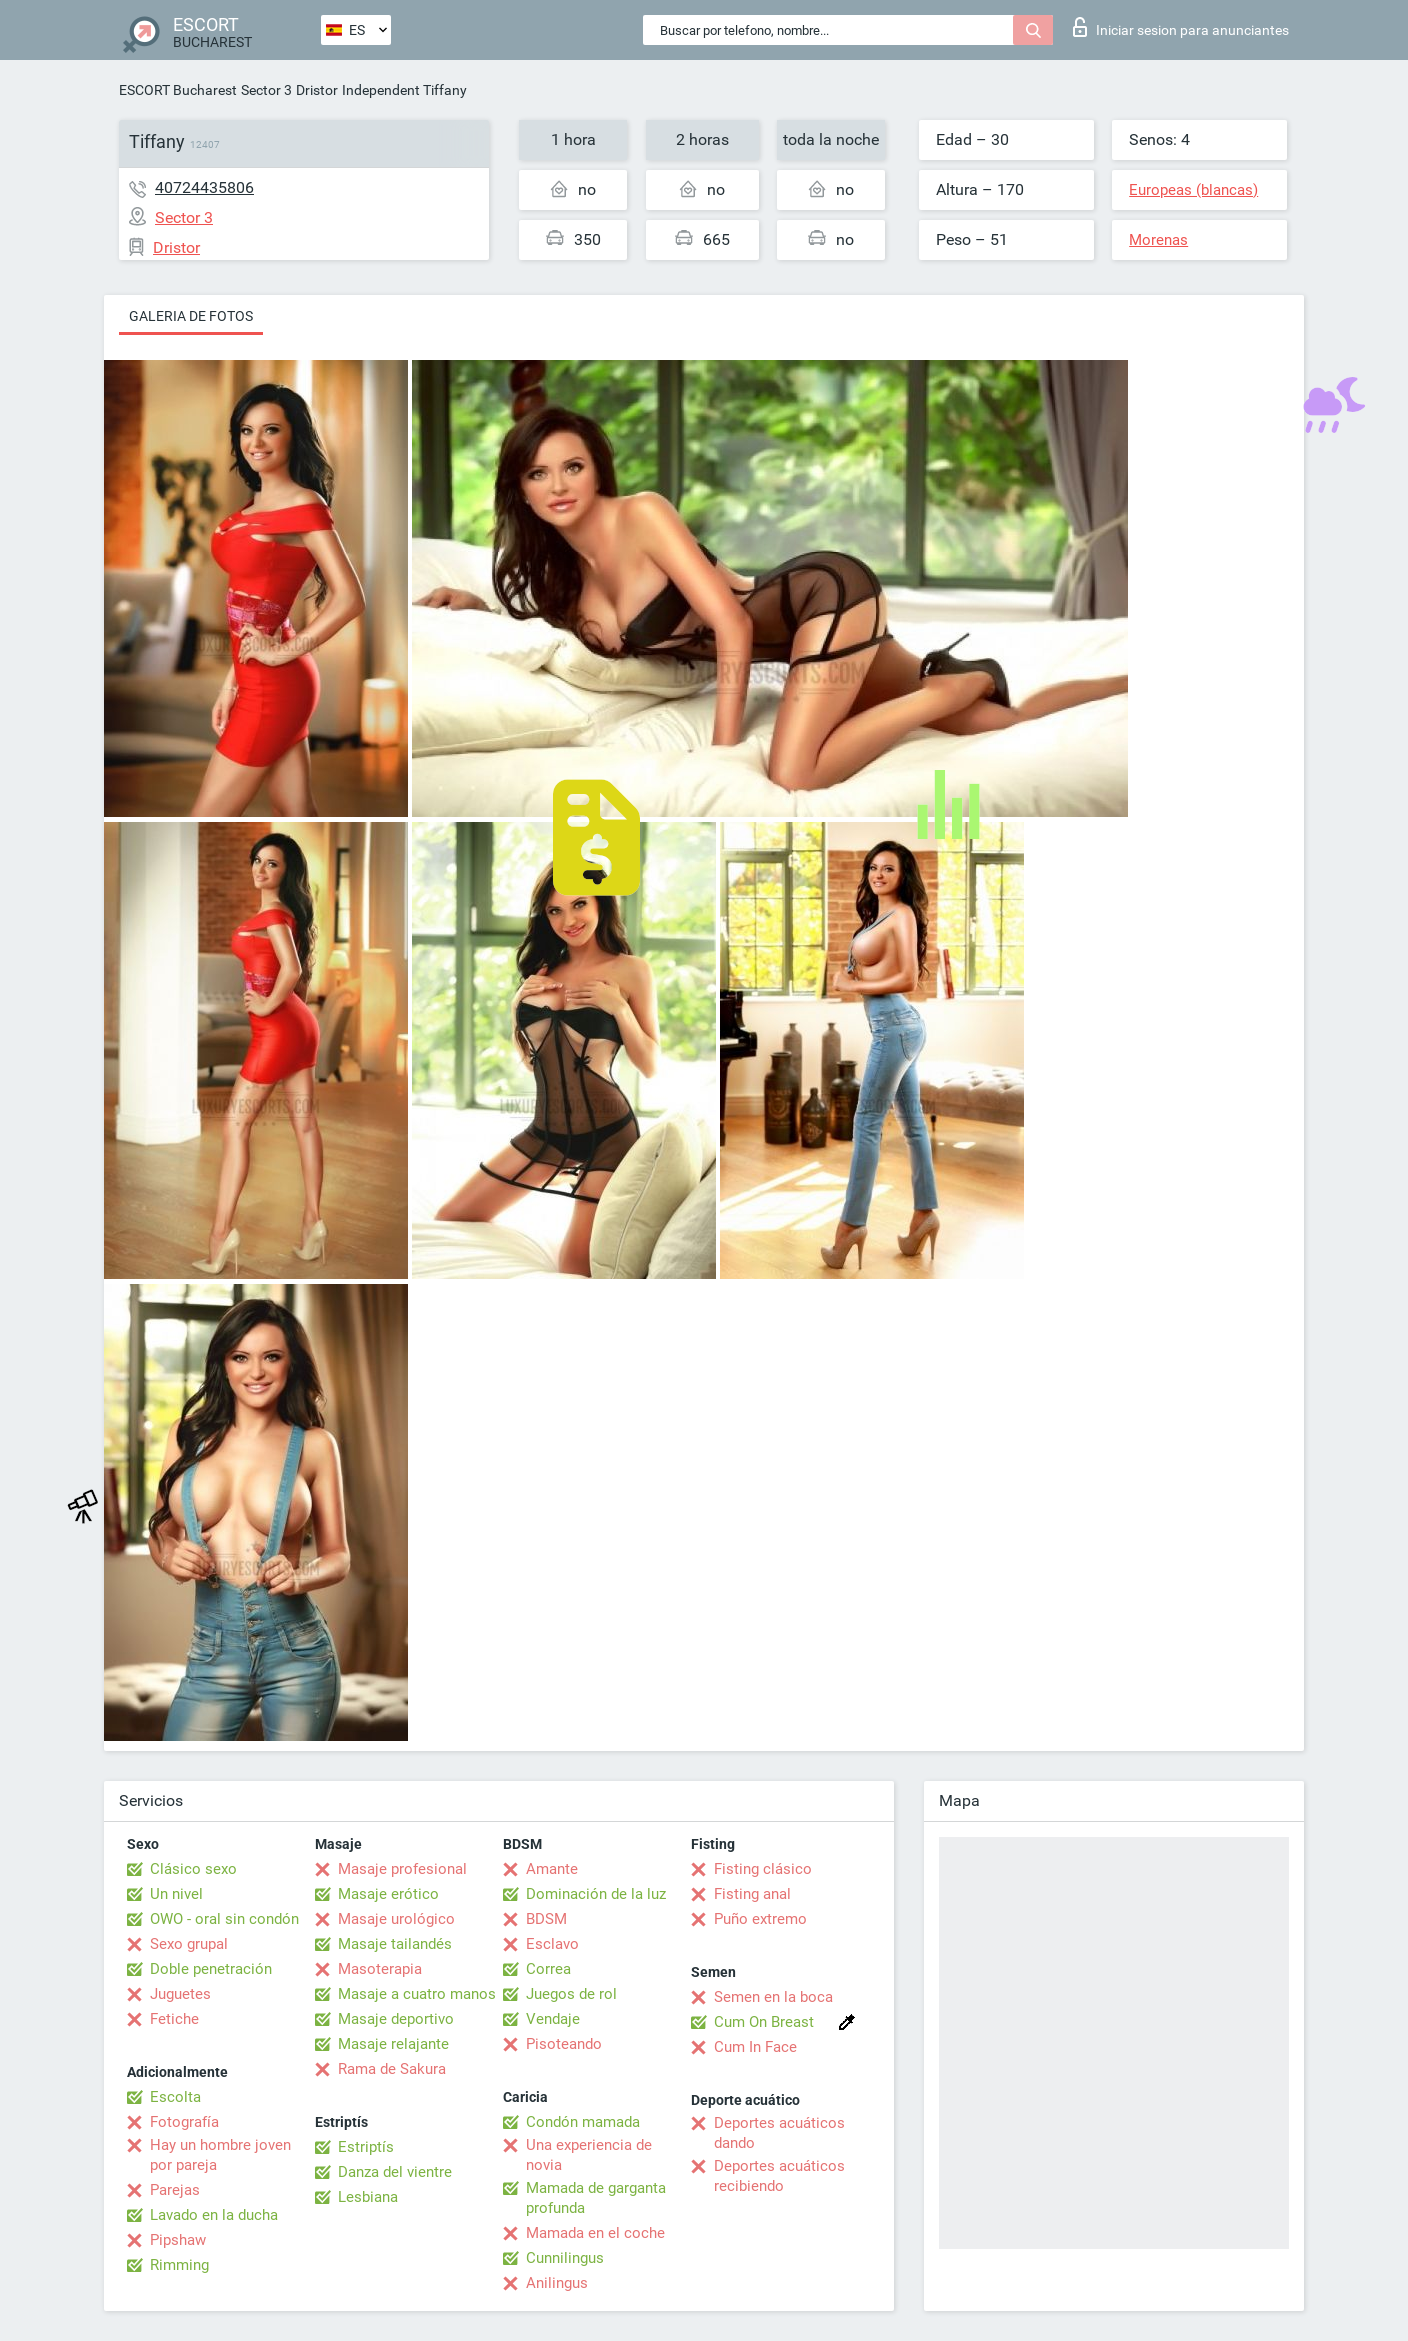 The width and height of the screenshot is (1408, 2341). I want to click on explore or discover new content, so click(83, 1506).